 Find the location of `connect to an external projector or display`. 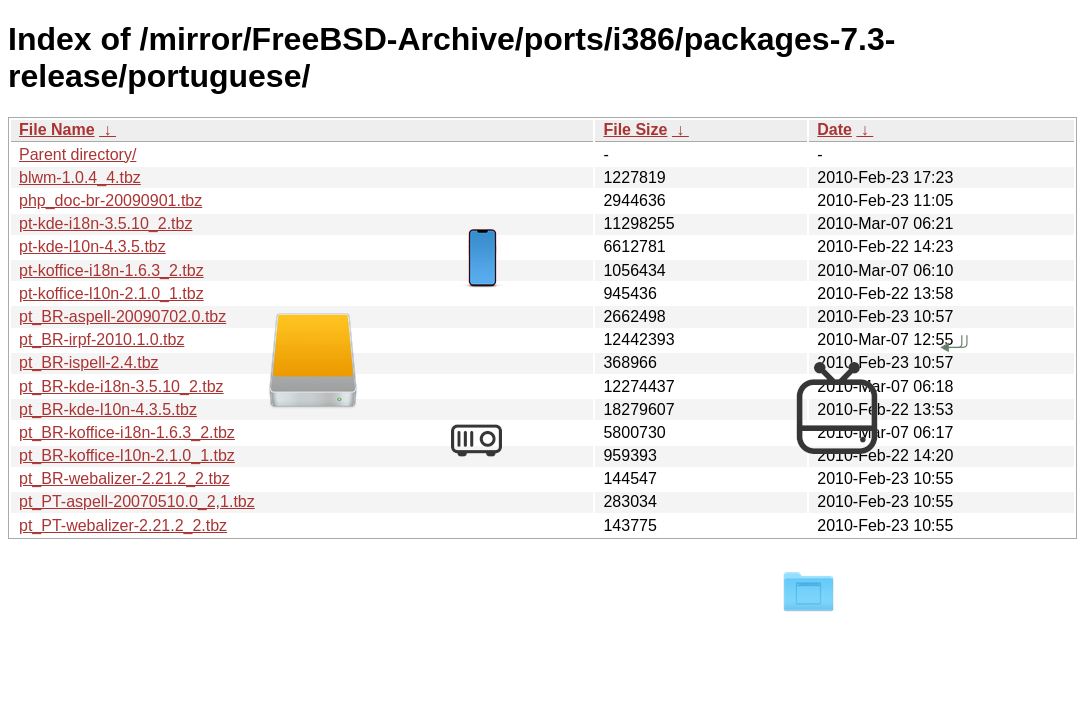

connect to an external projector or display is located at coordinates (476, 440).